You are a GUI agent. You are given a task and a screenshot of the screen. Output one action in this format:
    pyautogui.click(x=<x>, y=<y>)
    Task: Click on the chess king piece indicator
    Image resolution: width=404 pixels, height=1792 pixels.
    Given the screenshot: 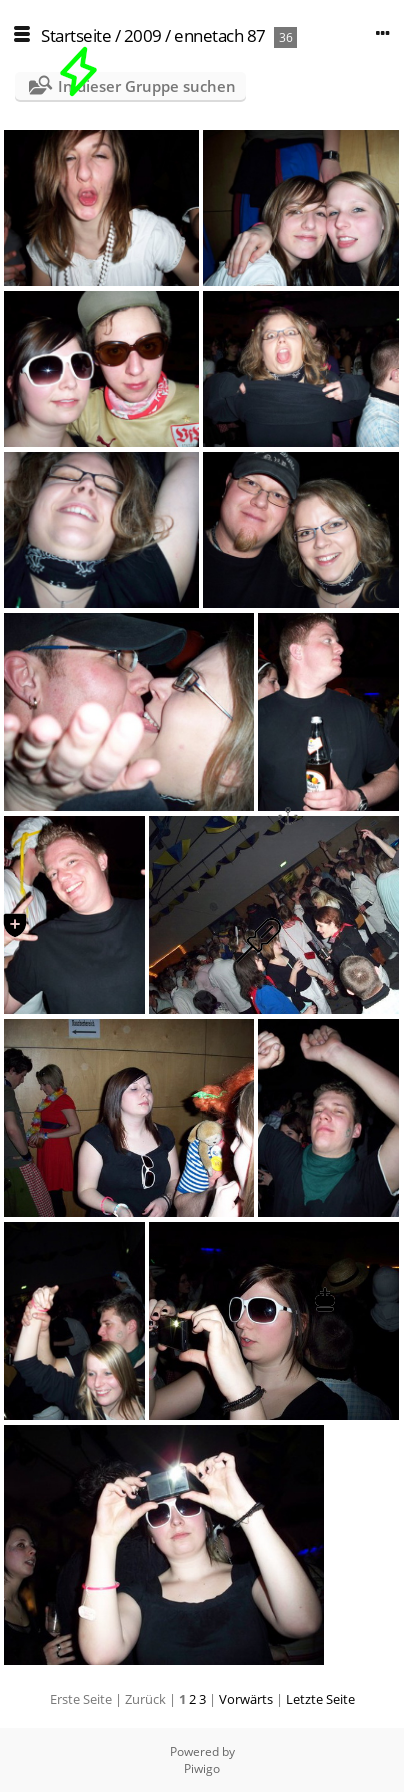 What is the action you would take?
    pyautogui.click(x=325, y=1300)
    